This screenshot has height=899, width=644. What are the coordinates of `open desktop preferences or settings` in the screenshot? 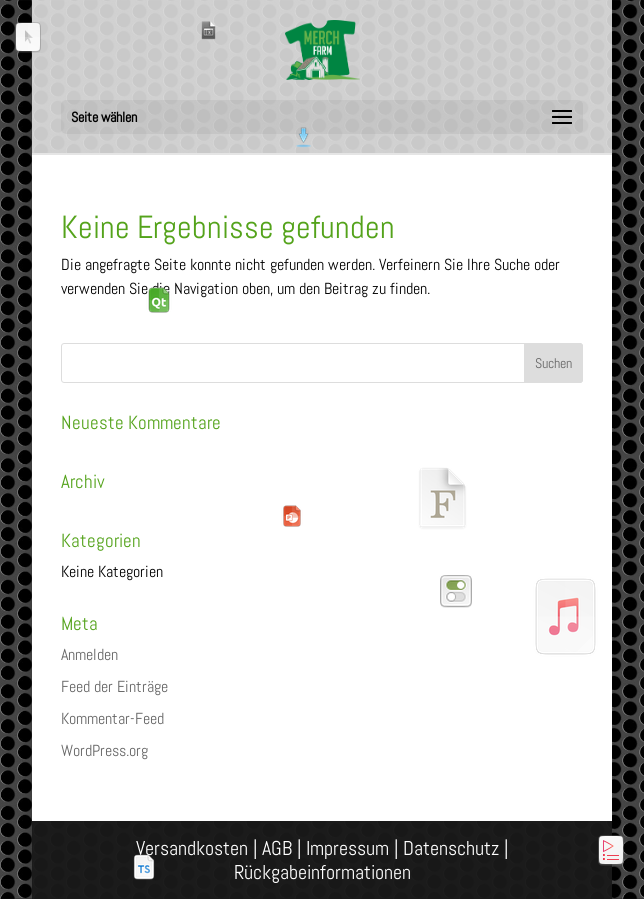 It's located at (456, 591).